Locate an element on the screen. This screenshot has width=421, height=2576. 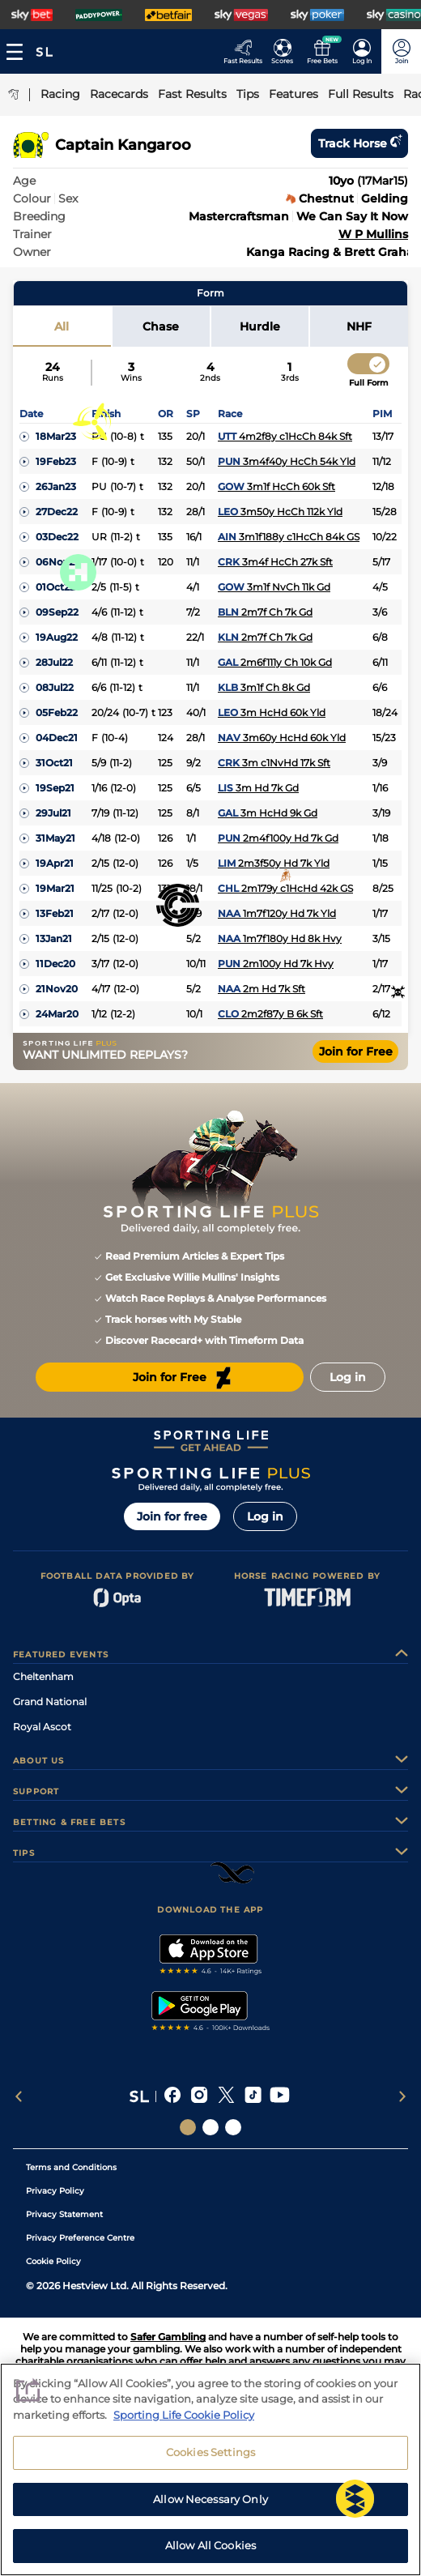
open the Crehana app is located at coordinates (78, 572).